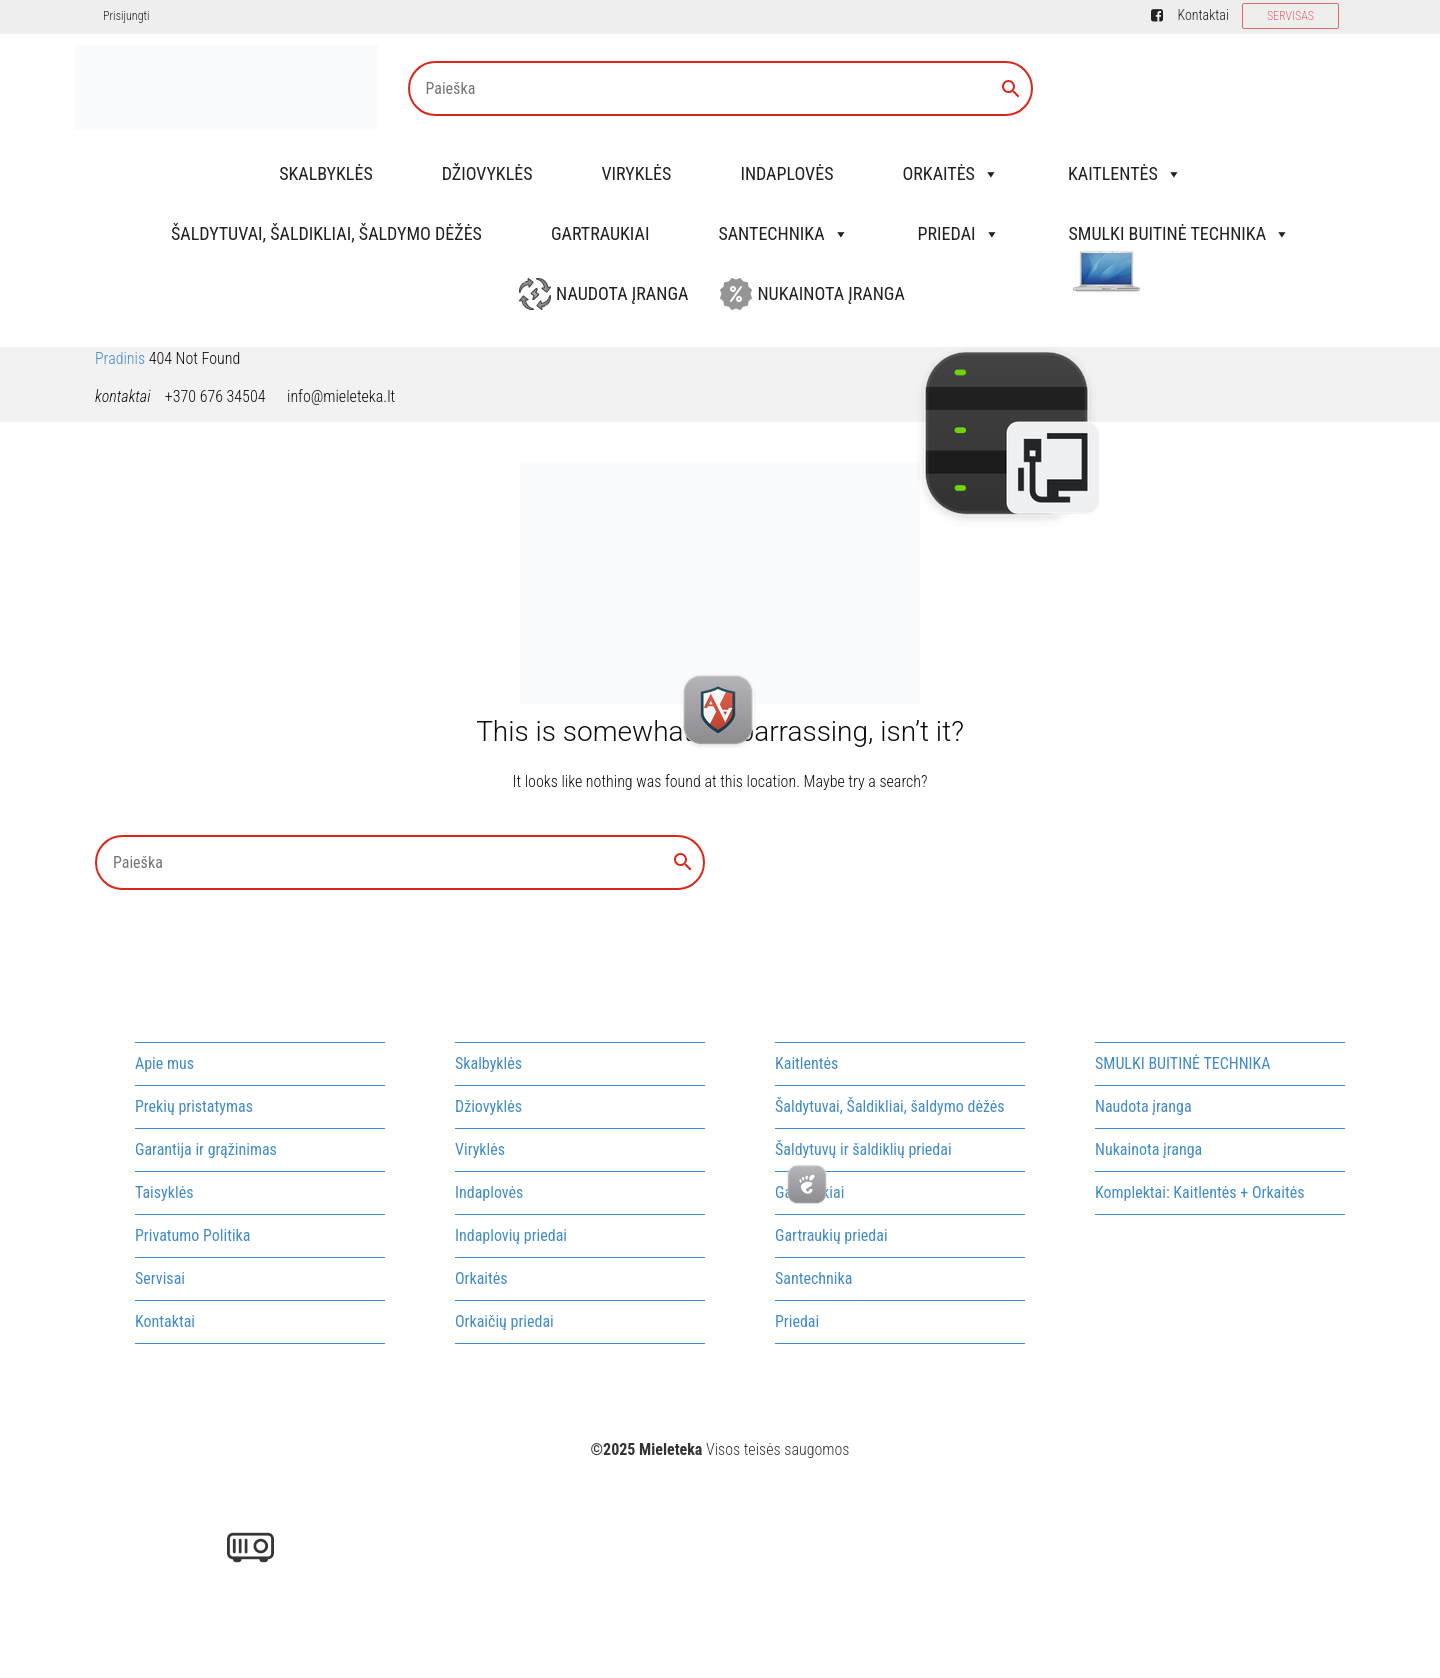  What do you see at coordinates (1106, 270) in the screenshot?
I see `represents a powerbook g4 17-inch device` at bounding box center [1106, 270].